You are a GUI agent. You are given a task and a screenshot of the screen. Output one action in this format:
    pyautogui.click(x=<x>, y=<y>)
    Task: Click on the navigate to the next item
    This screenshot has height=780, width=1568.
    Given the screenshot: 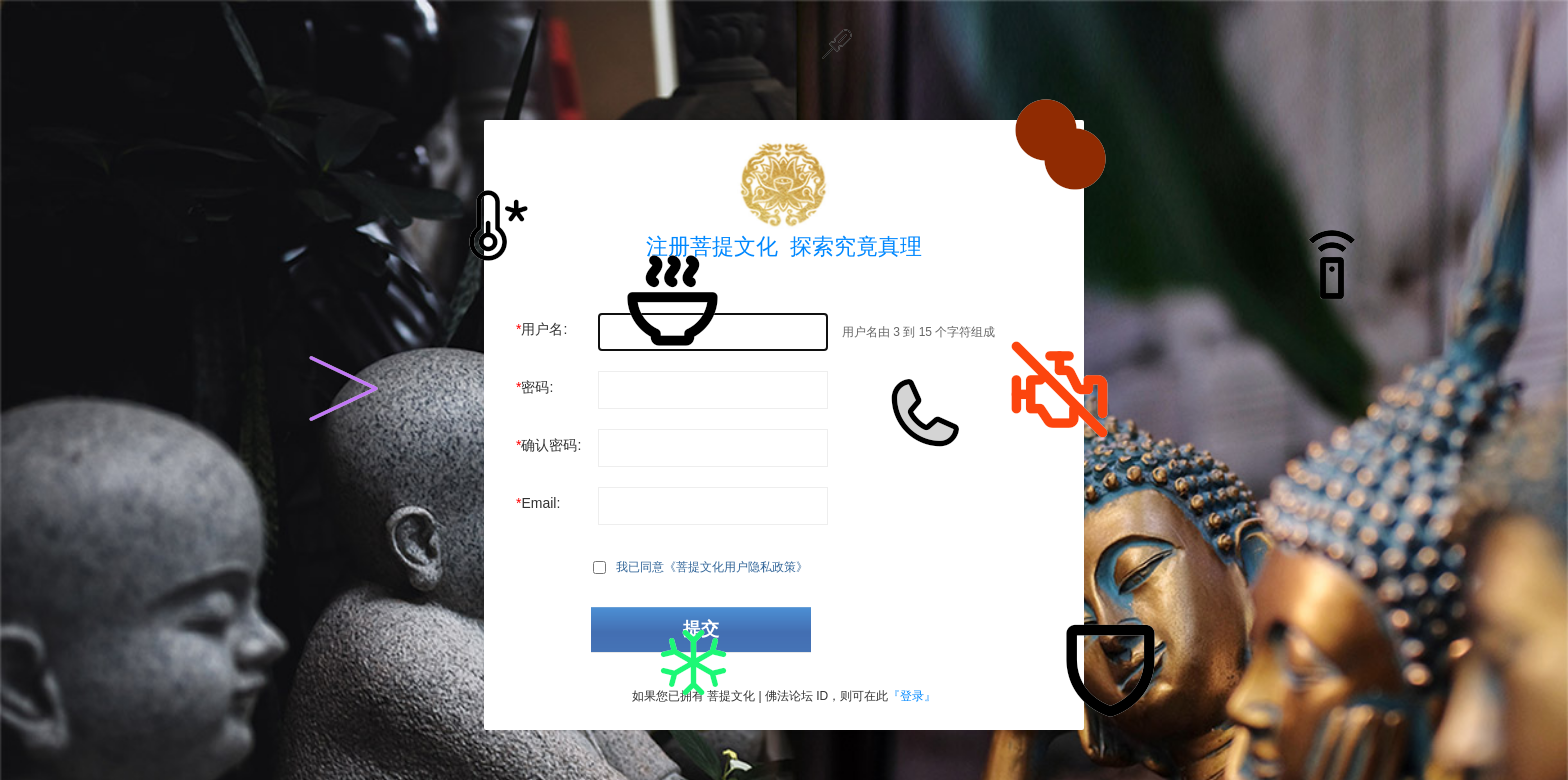 What is the action you would take?
    pyautogui.click(x=338, y=388)
    